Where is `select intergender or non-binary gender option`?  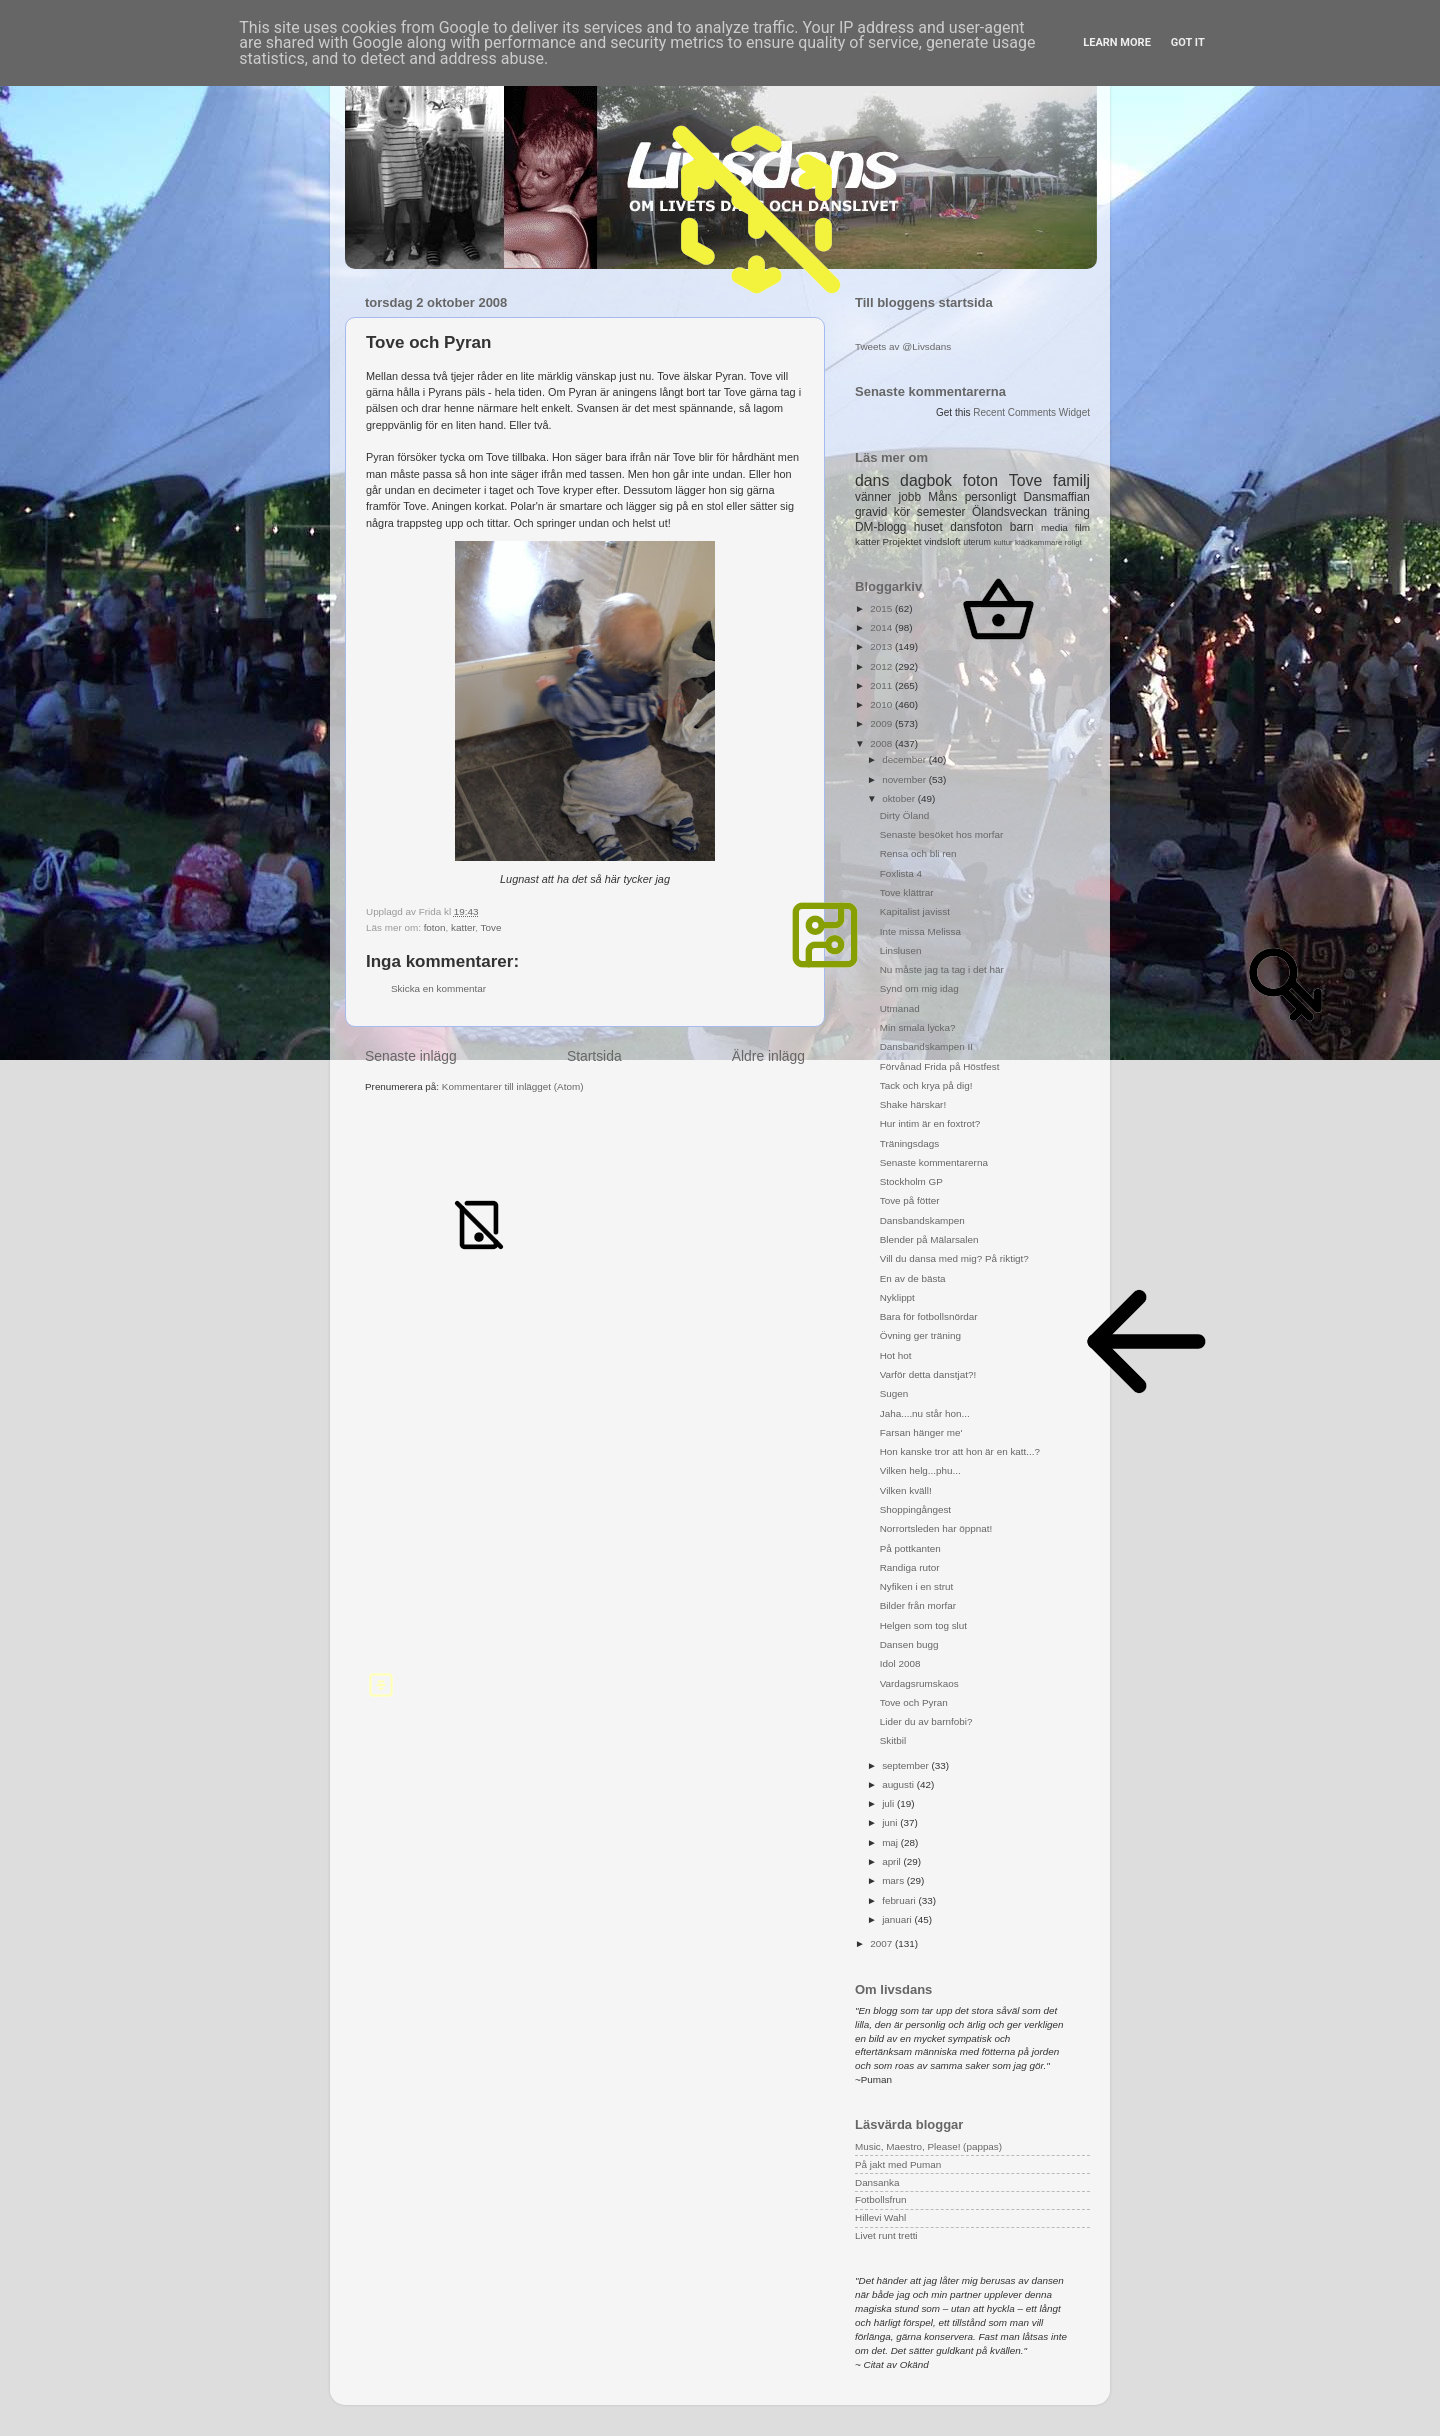 select intergender or non-binary gender option is located at coordinates (1285, 984).